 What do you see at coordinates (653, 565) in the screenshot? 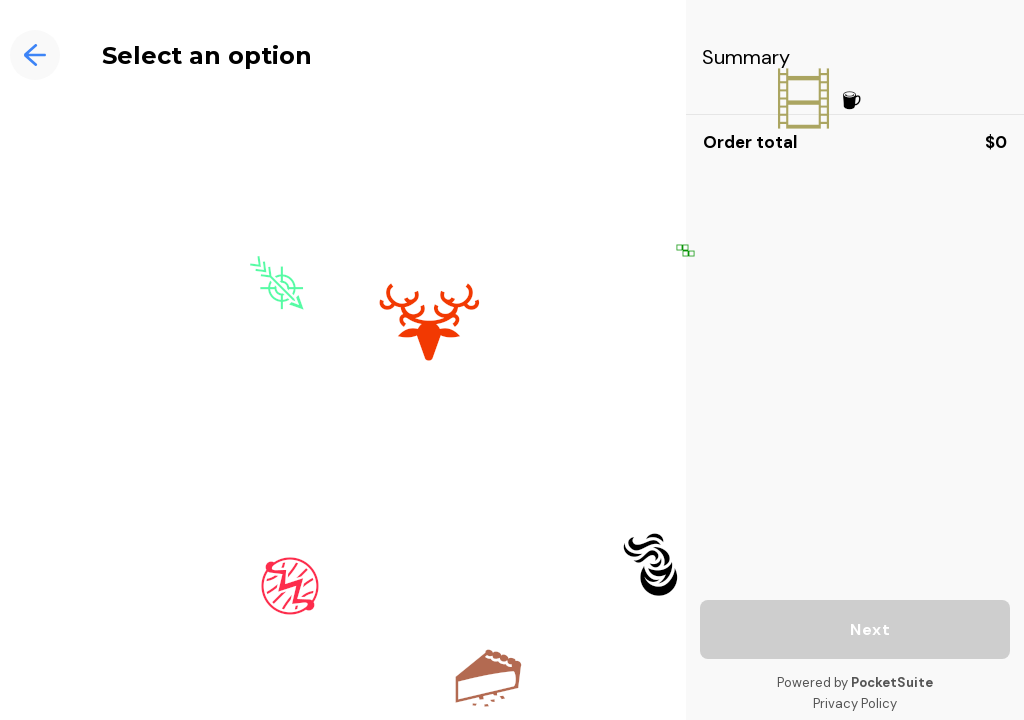
I see `incense or aromatherapy item in a game inventory` at bounding box center [653, 565].